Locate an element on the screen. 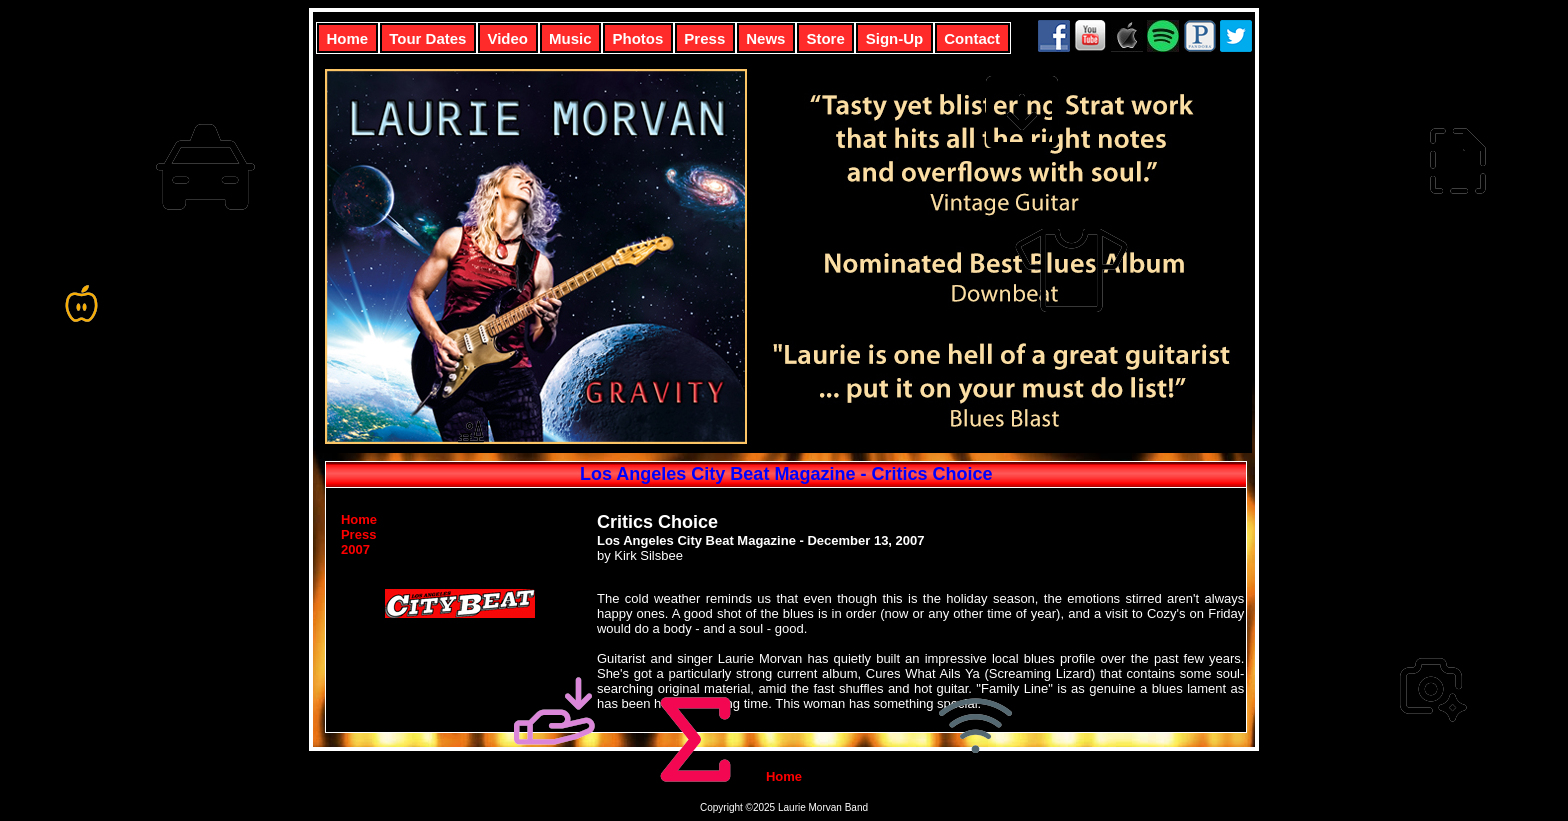 The image size is (1568, 821). a draft or unsaved file is located at coordinates (1458, 161).